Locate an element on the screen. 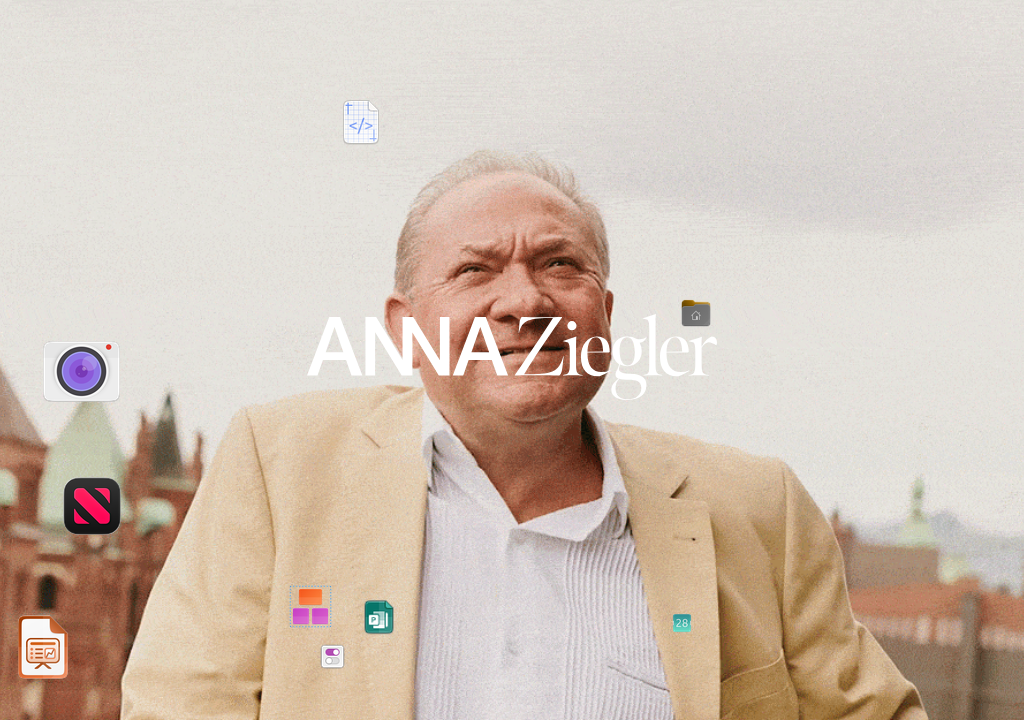  twig template file type indicator is located at coordinates (361, 122).